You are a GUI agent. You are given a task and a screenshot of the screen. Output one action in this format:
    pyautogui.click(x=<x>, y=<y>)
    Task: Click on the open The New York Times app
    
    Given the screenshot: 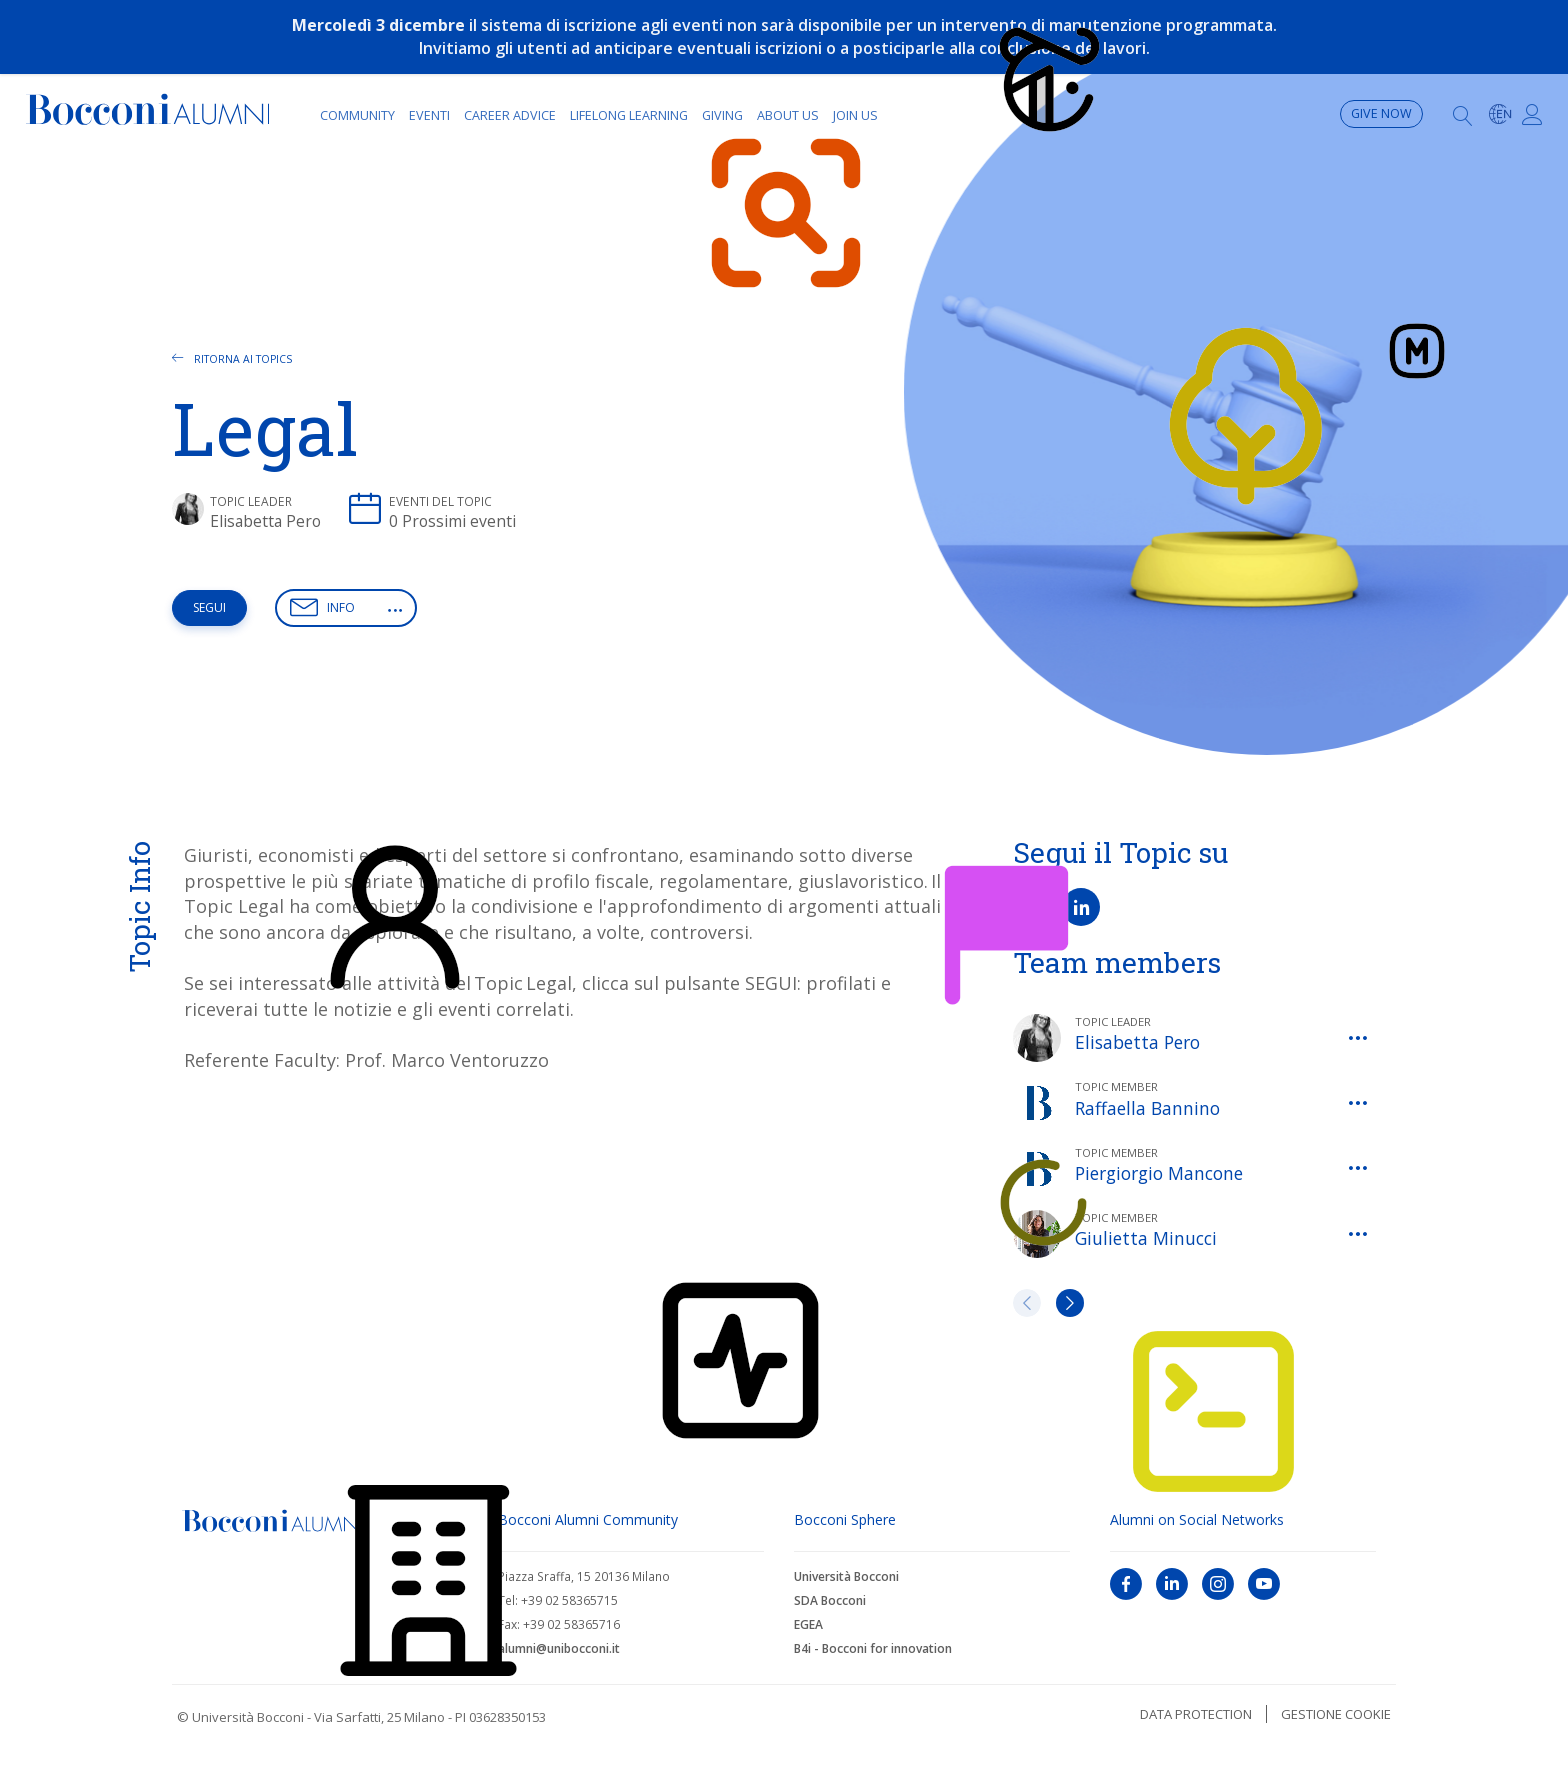 What is the action you would take?
    pyautogui.click(x=1049, y=77)
    